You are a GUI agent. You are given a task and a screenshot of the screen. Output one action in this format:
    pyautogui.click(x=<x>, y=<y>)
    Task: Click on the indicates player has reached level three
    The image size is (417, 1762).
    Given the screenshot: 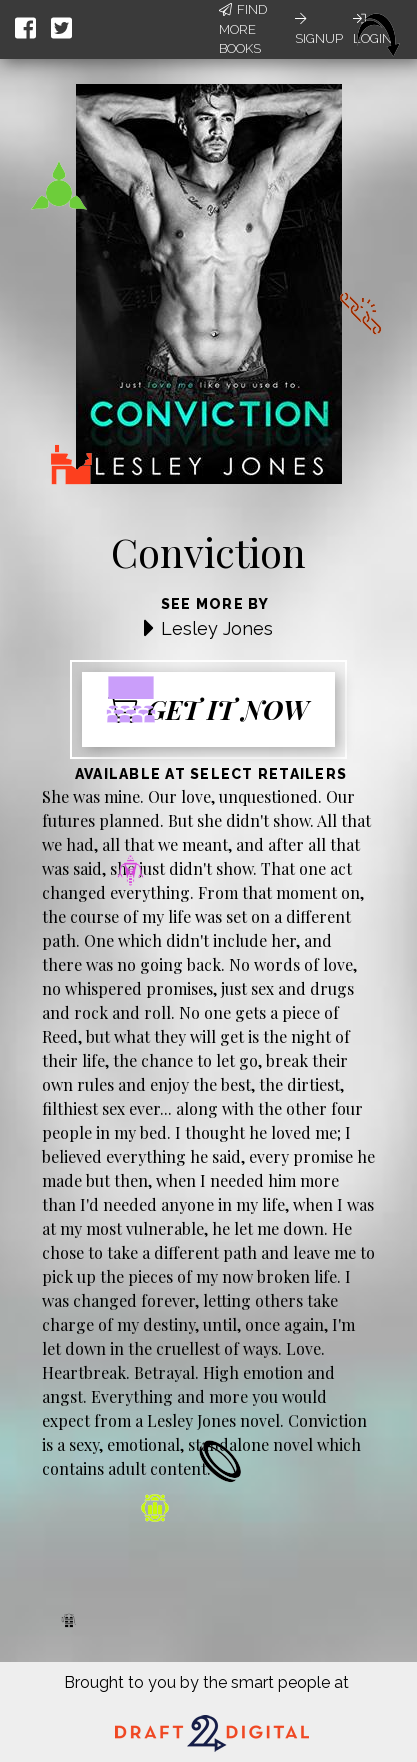 What is the action you would take?
    pyautogui.click(x=59, y=185)
    